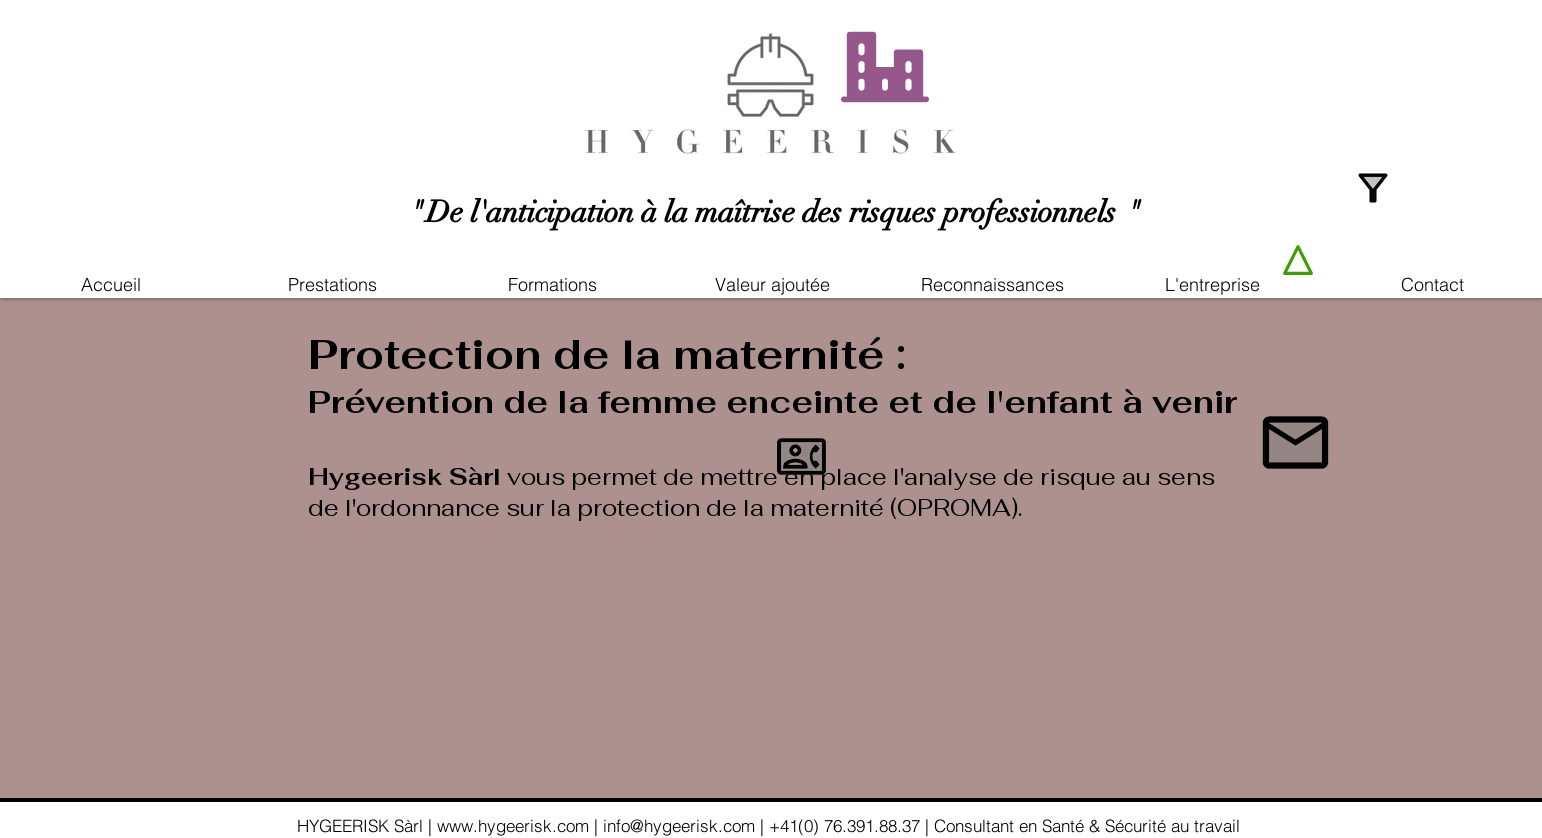 This screenshot has height=838, width=1542. I want to click on view city or urban location, so click(885, 67).